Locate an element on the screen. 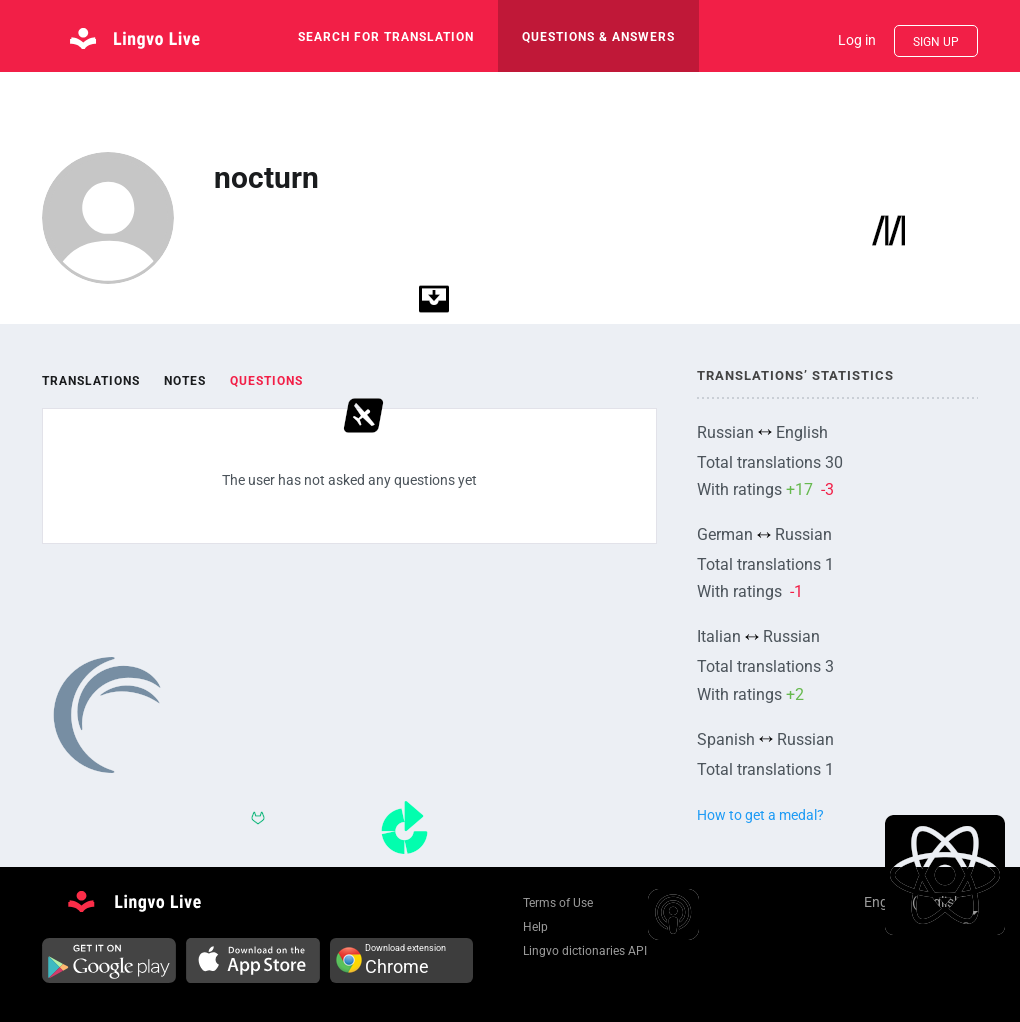 The height and width of the screenshot is (1022, 1020). open GitLab repository is located at coordinates (258, 818).